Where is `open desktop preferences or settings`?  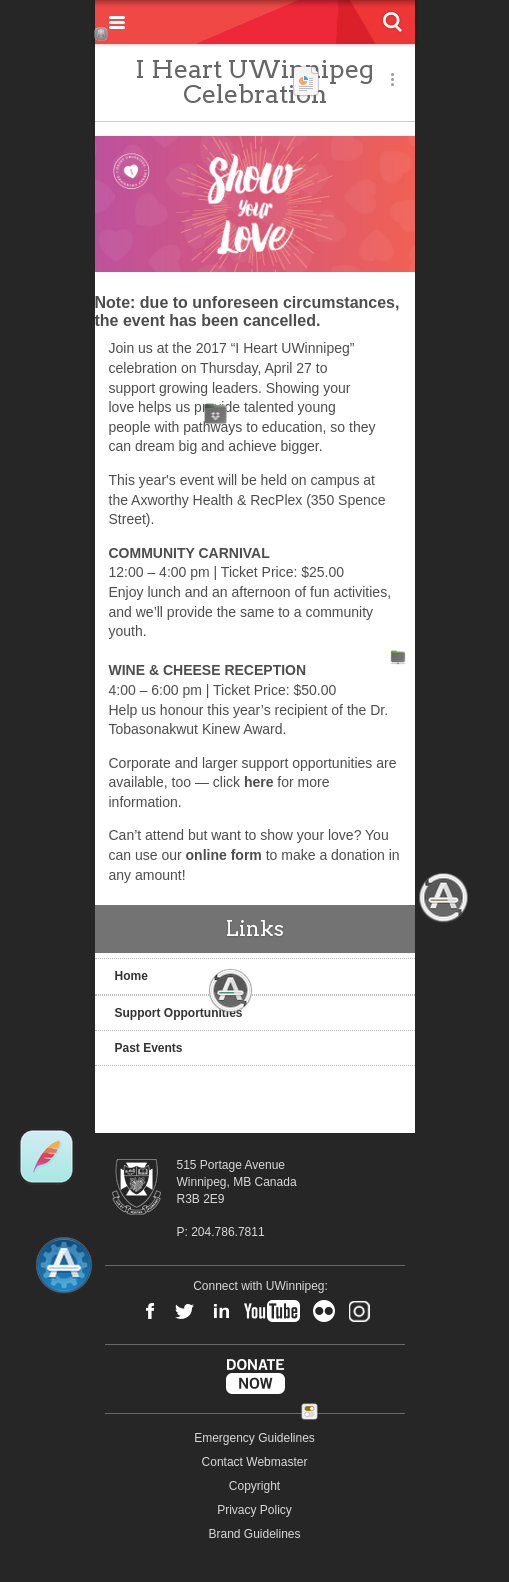
open desktop preferences or settings is located at coordinates (309, 1411).